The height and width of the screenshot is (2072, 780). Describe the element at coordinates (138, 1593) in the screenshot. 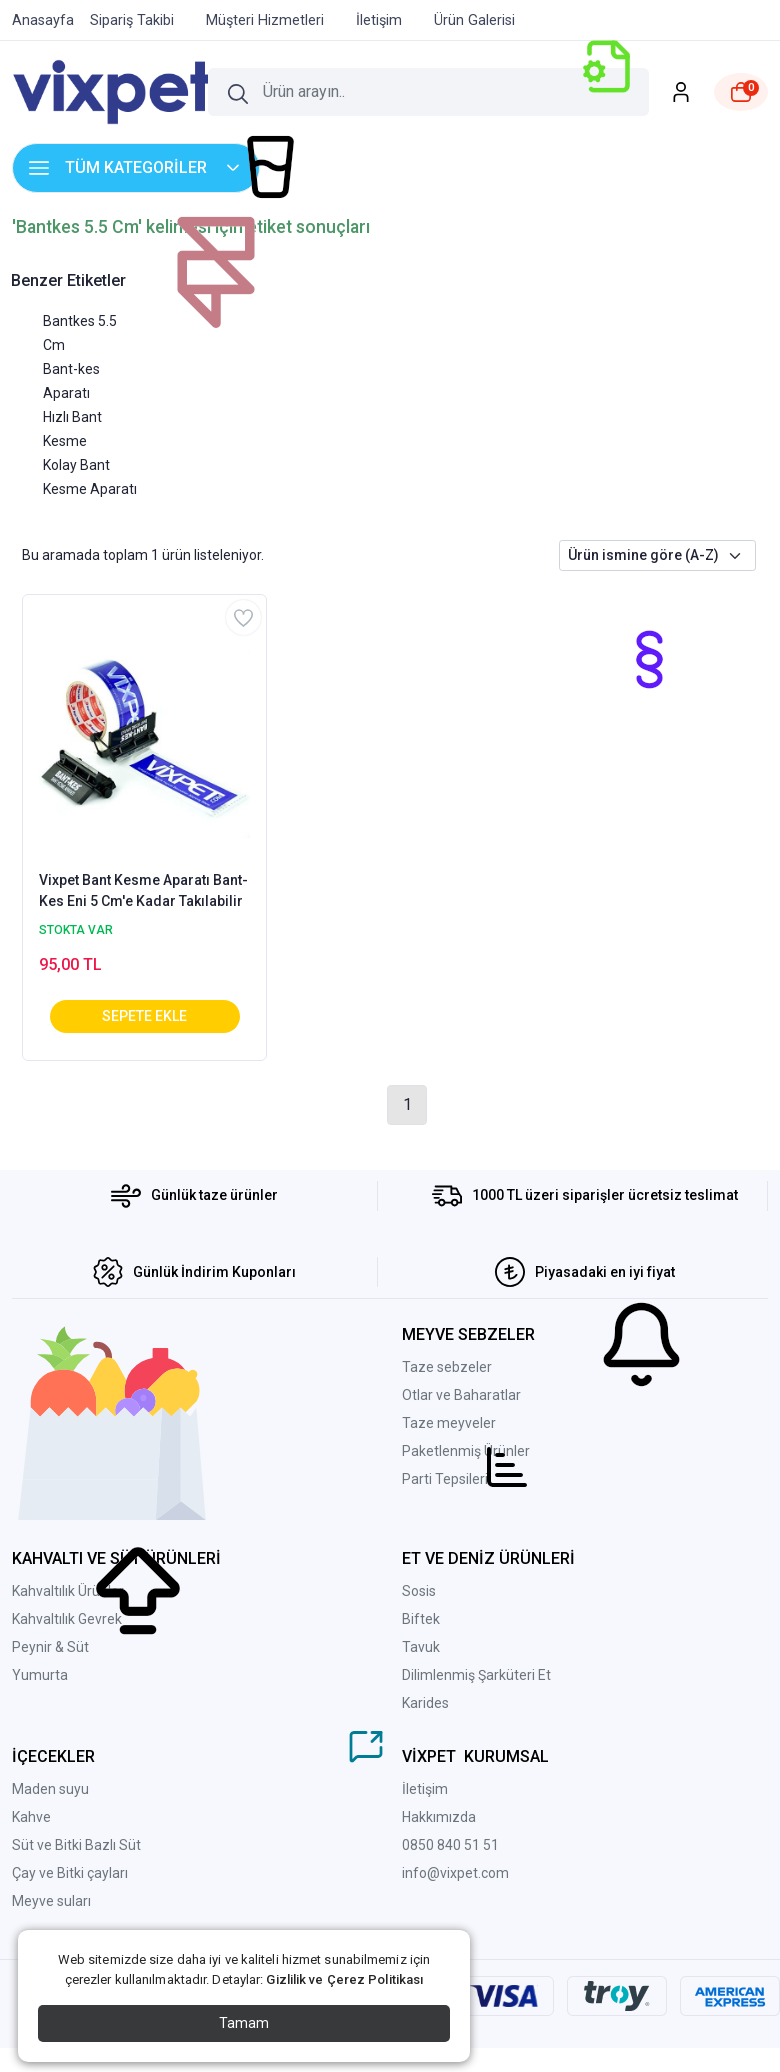

I see `upload file to cloud or server` at that location.